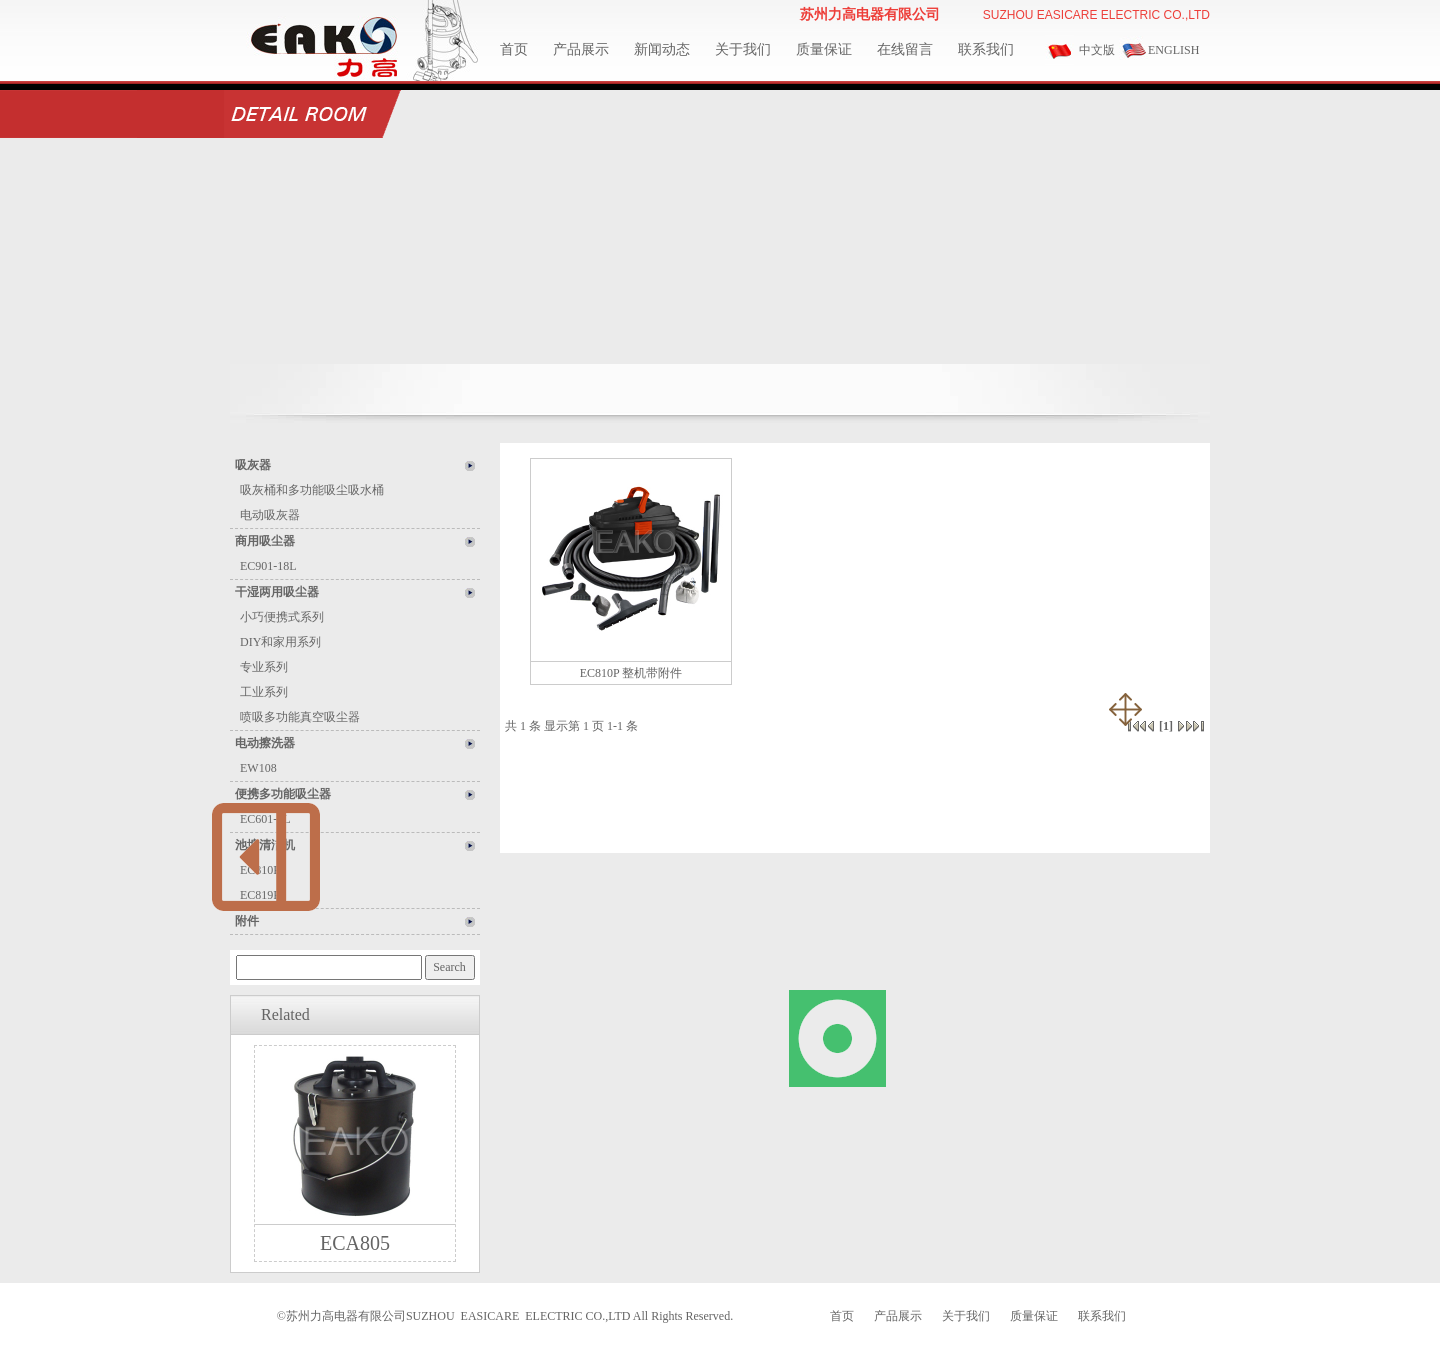 The width and height of the screenshot is (1440, 1349). What do you see at coordinates (266, 857) in the screenshot?
I see `expand the sidebar panel` at bounding box center [266, 857].